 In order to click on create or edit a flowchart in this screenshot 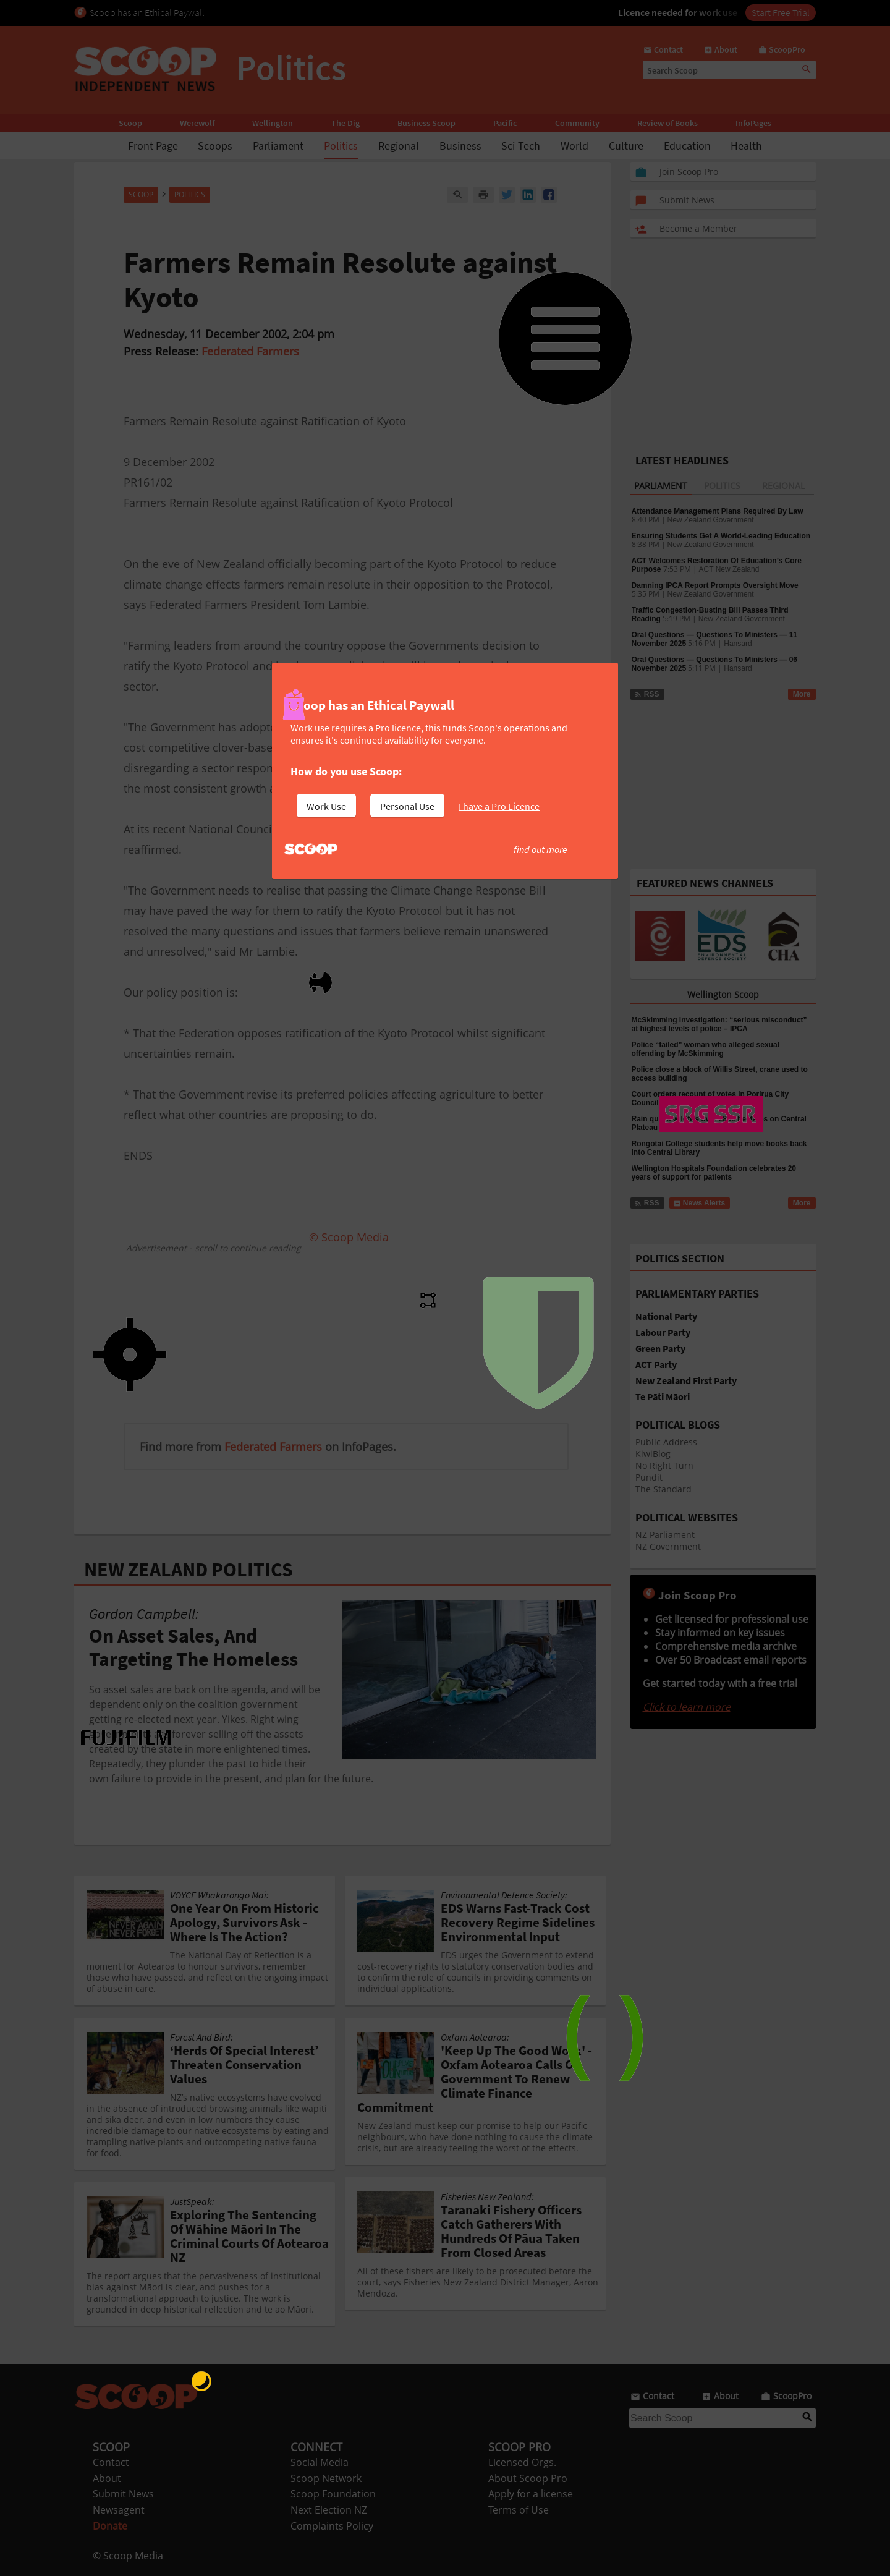, I will do `click(428, 1300)`.